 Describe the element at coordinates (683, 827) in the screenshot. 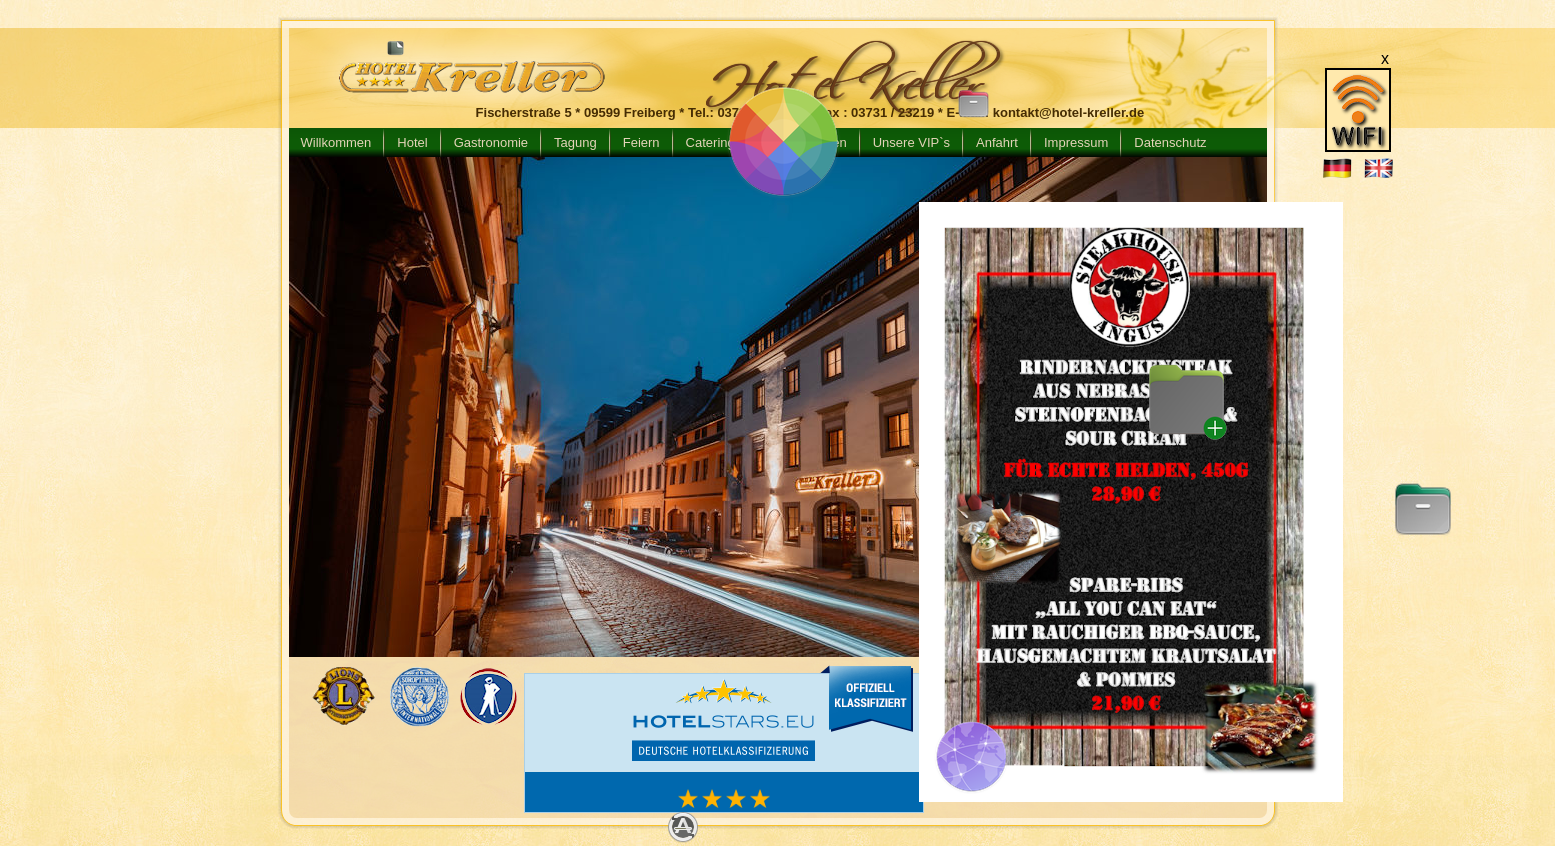

I see `check for available software updates` at that location.